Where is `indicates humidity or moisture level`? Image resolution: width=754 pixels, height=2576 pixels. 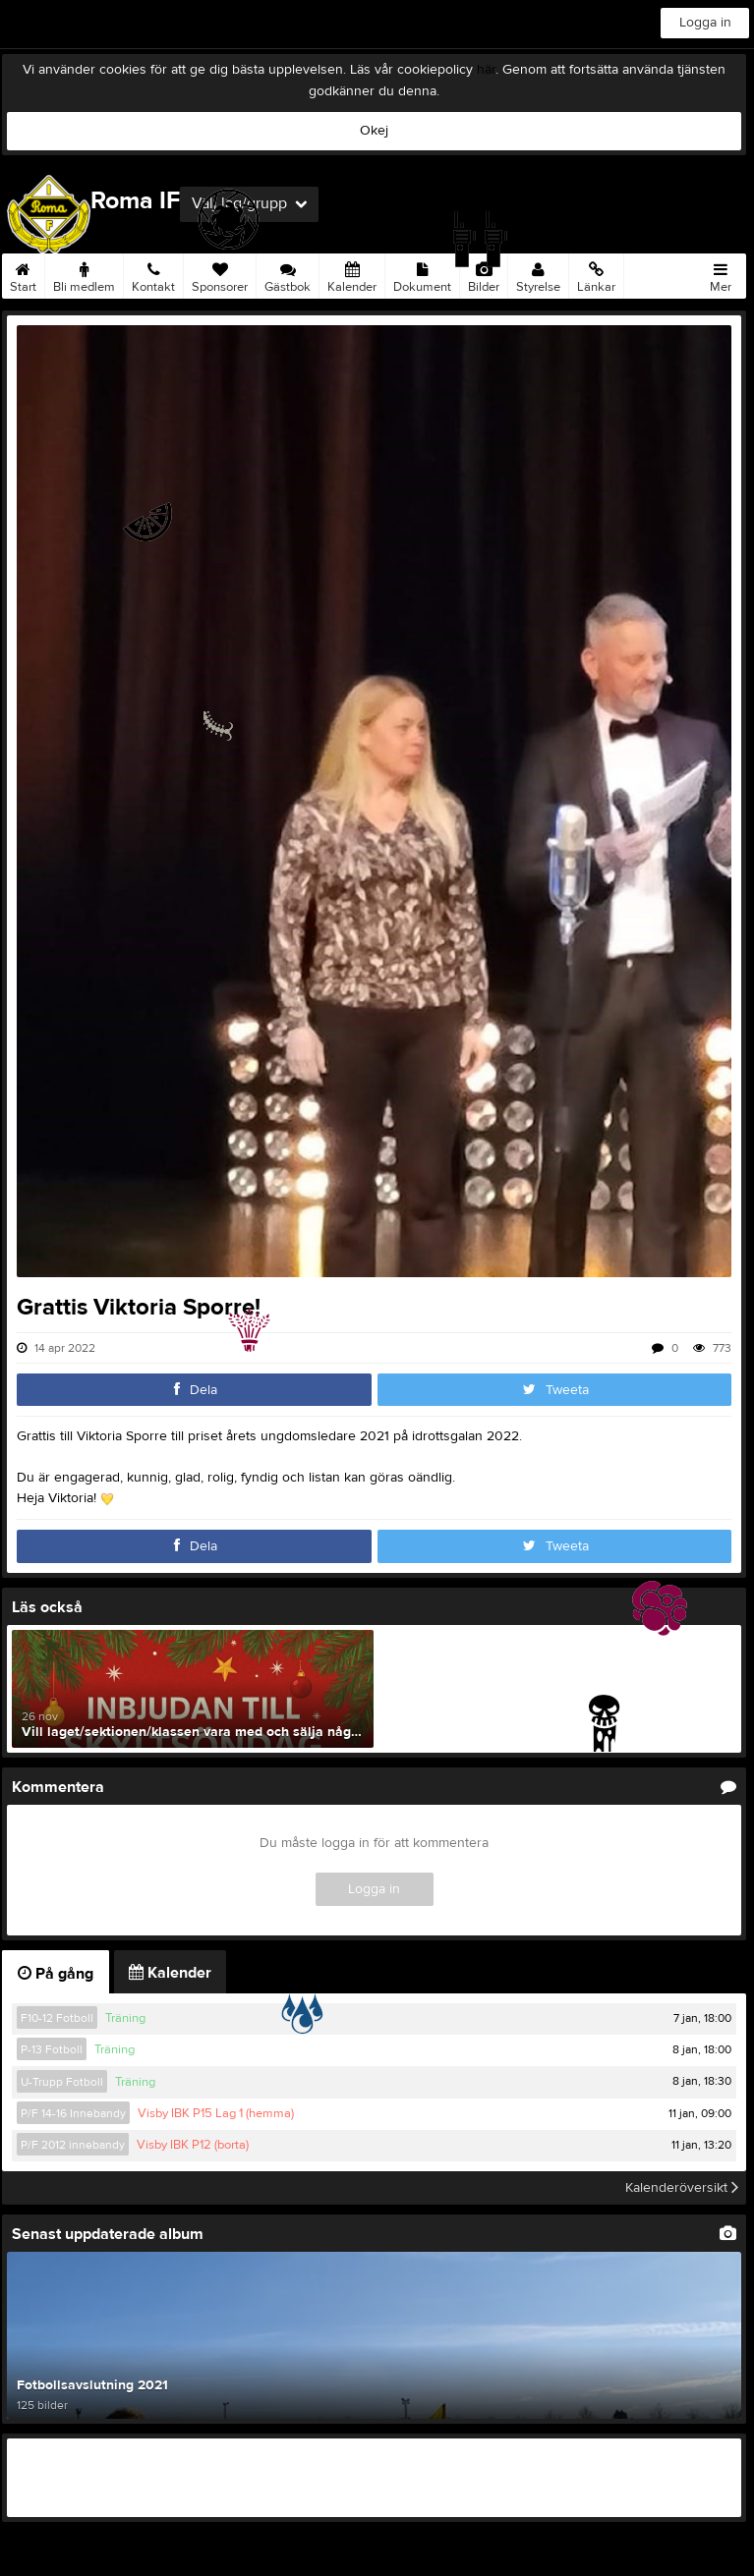
indicates humidity or moisture level is located at coordinates (302, 2013).